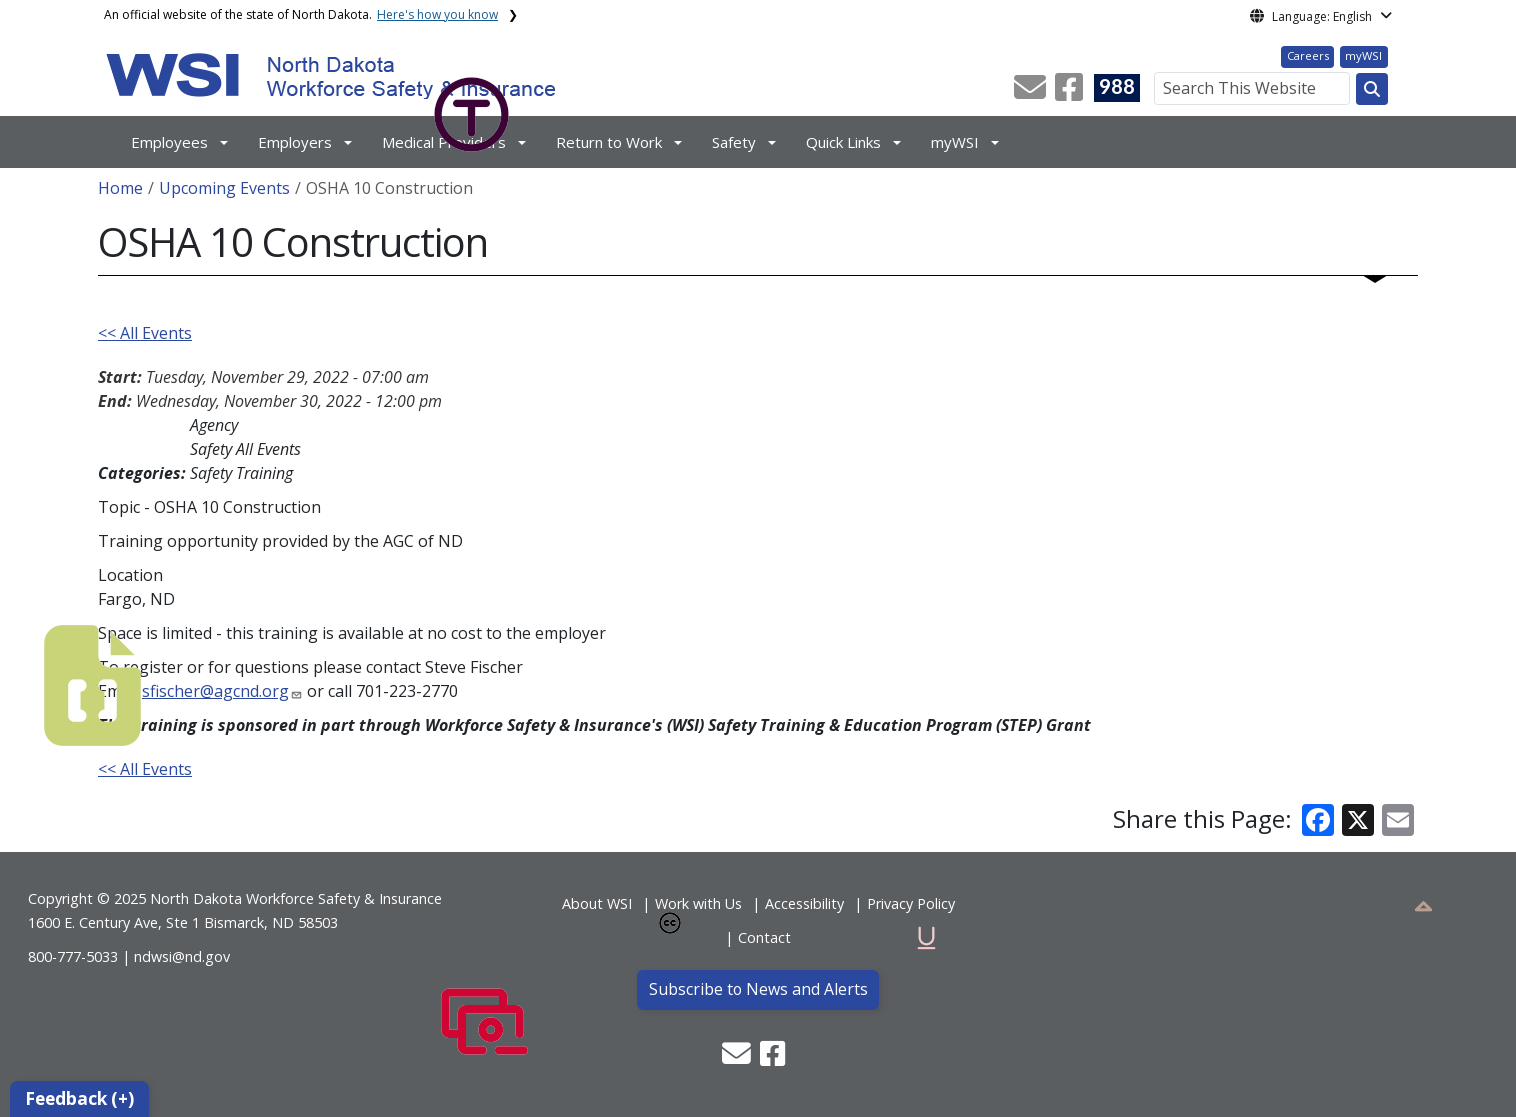 The width and height of the screenshot is (1516, 1117). I want to click on apply underline formatting to selected text, so click(926, 936).